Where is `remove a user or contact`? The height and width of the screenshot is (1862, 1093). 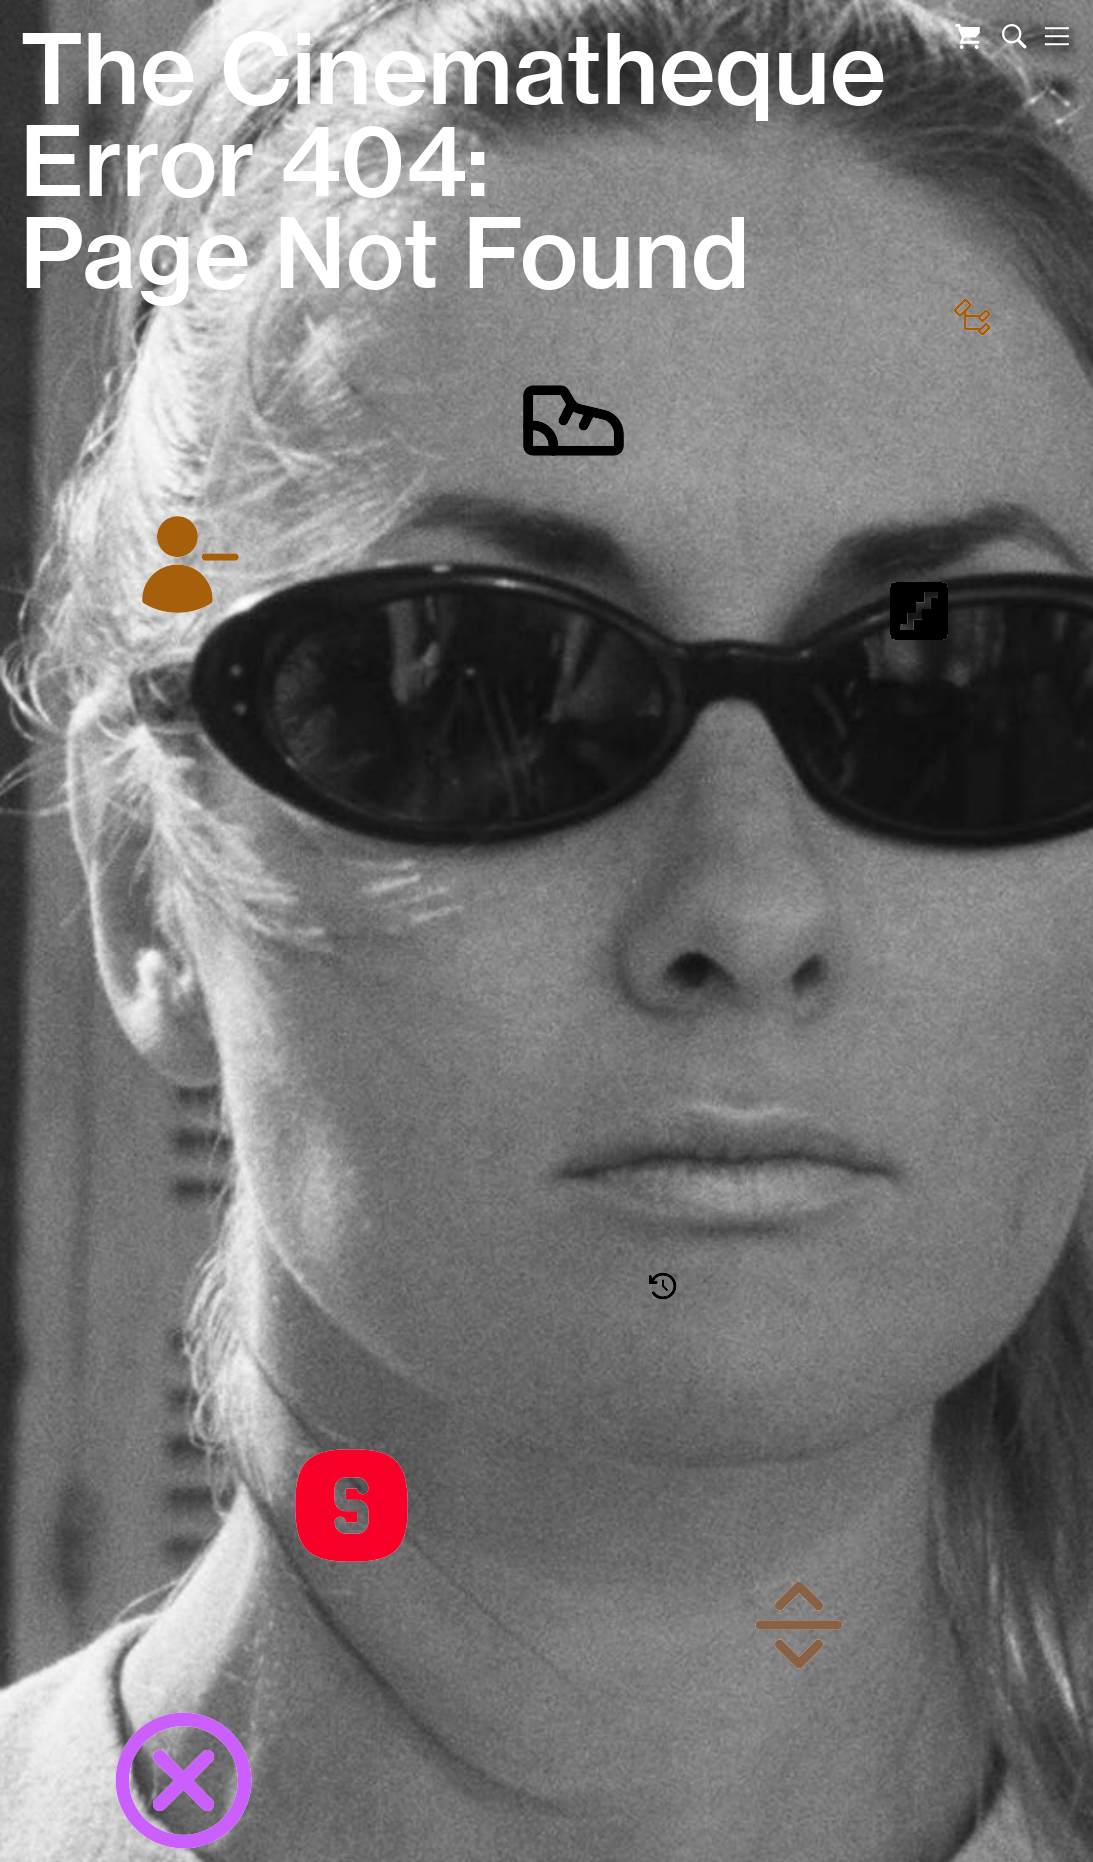
remove a user or contact is located at coordinates (185, 564).